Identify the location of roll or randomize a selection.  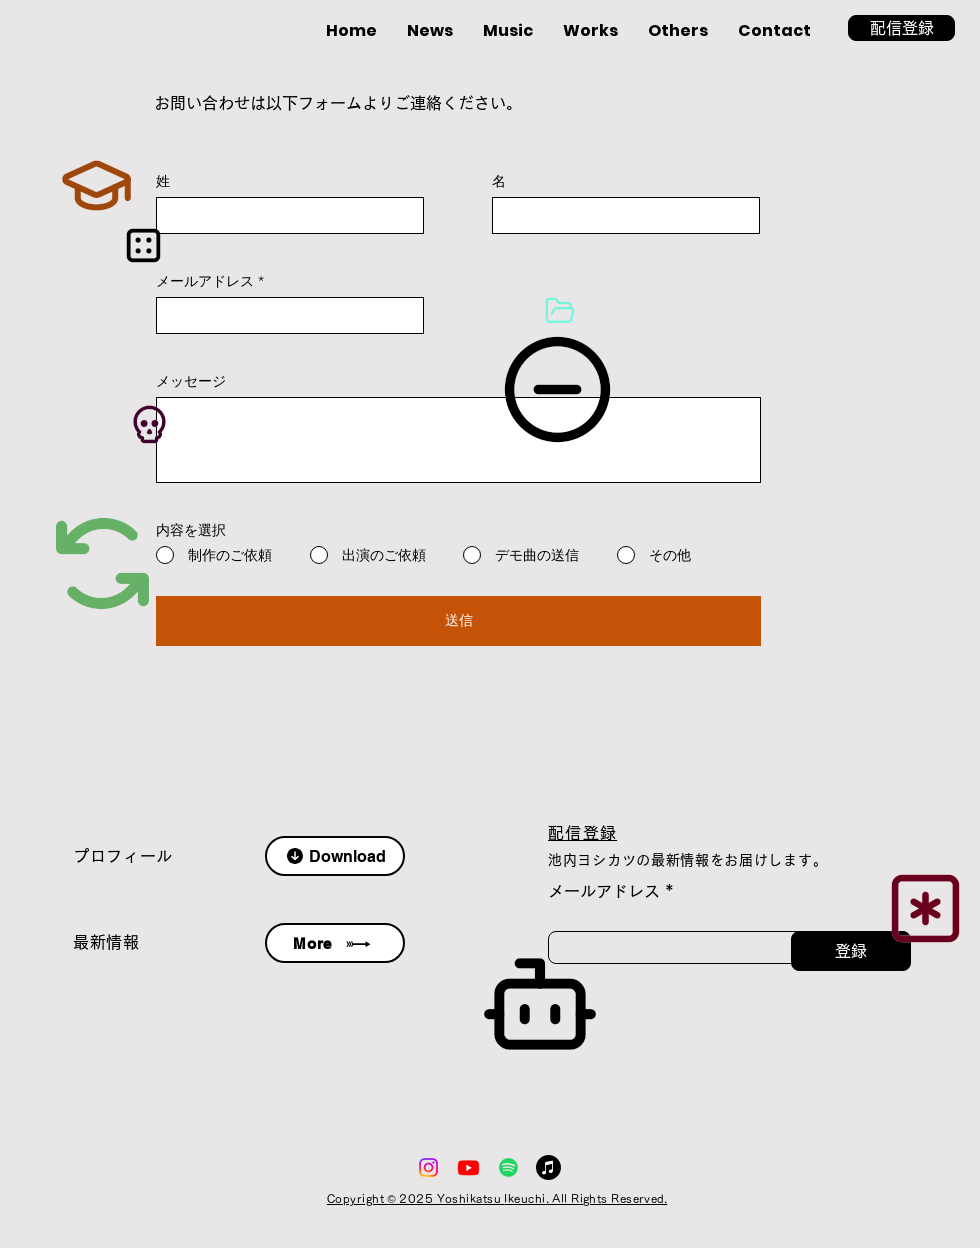
(143, 245).